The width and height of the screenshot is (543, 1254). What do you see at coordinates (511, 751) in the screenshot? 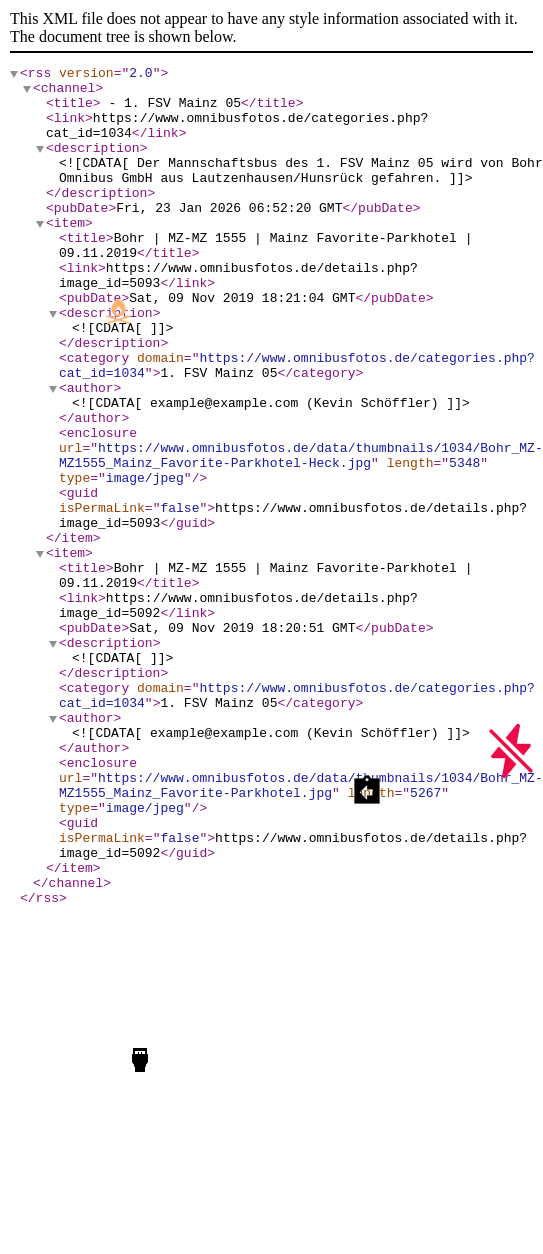
I see `disable camera flash` at bounding box center [511, 751].